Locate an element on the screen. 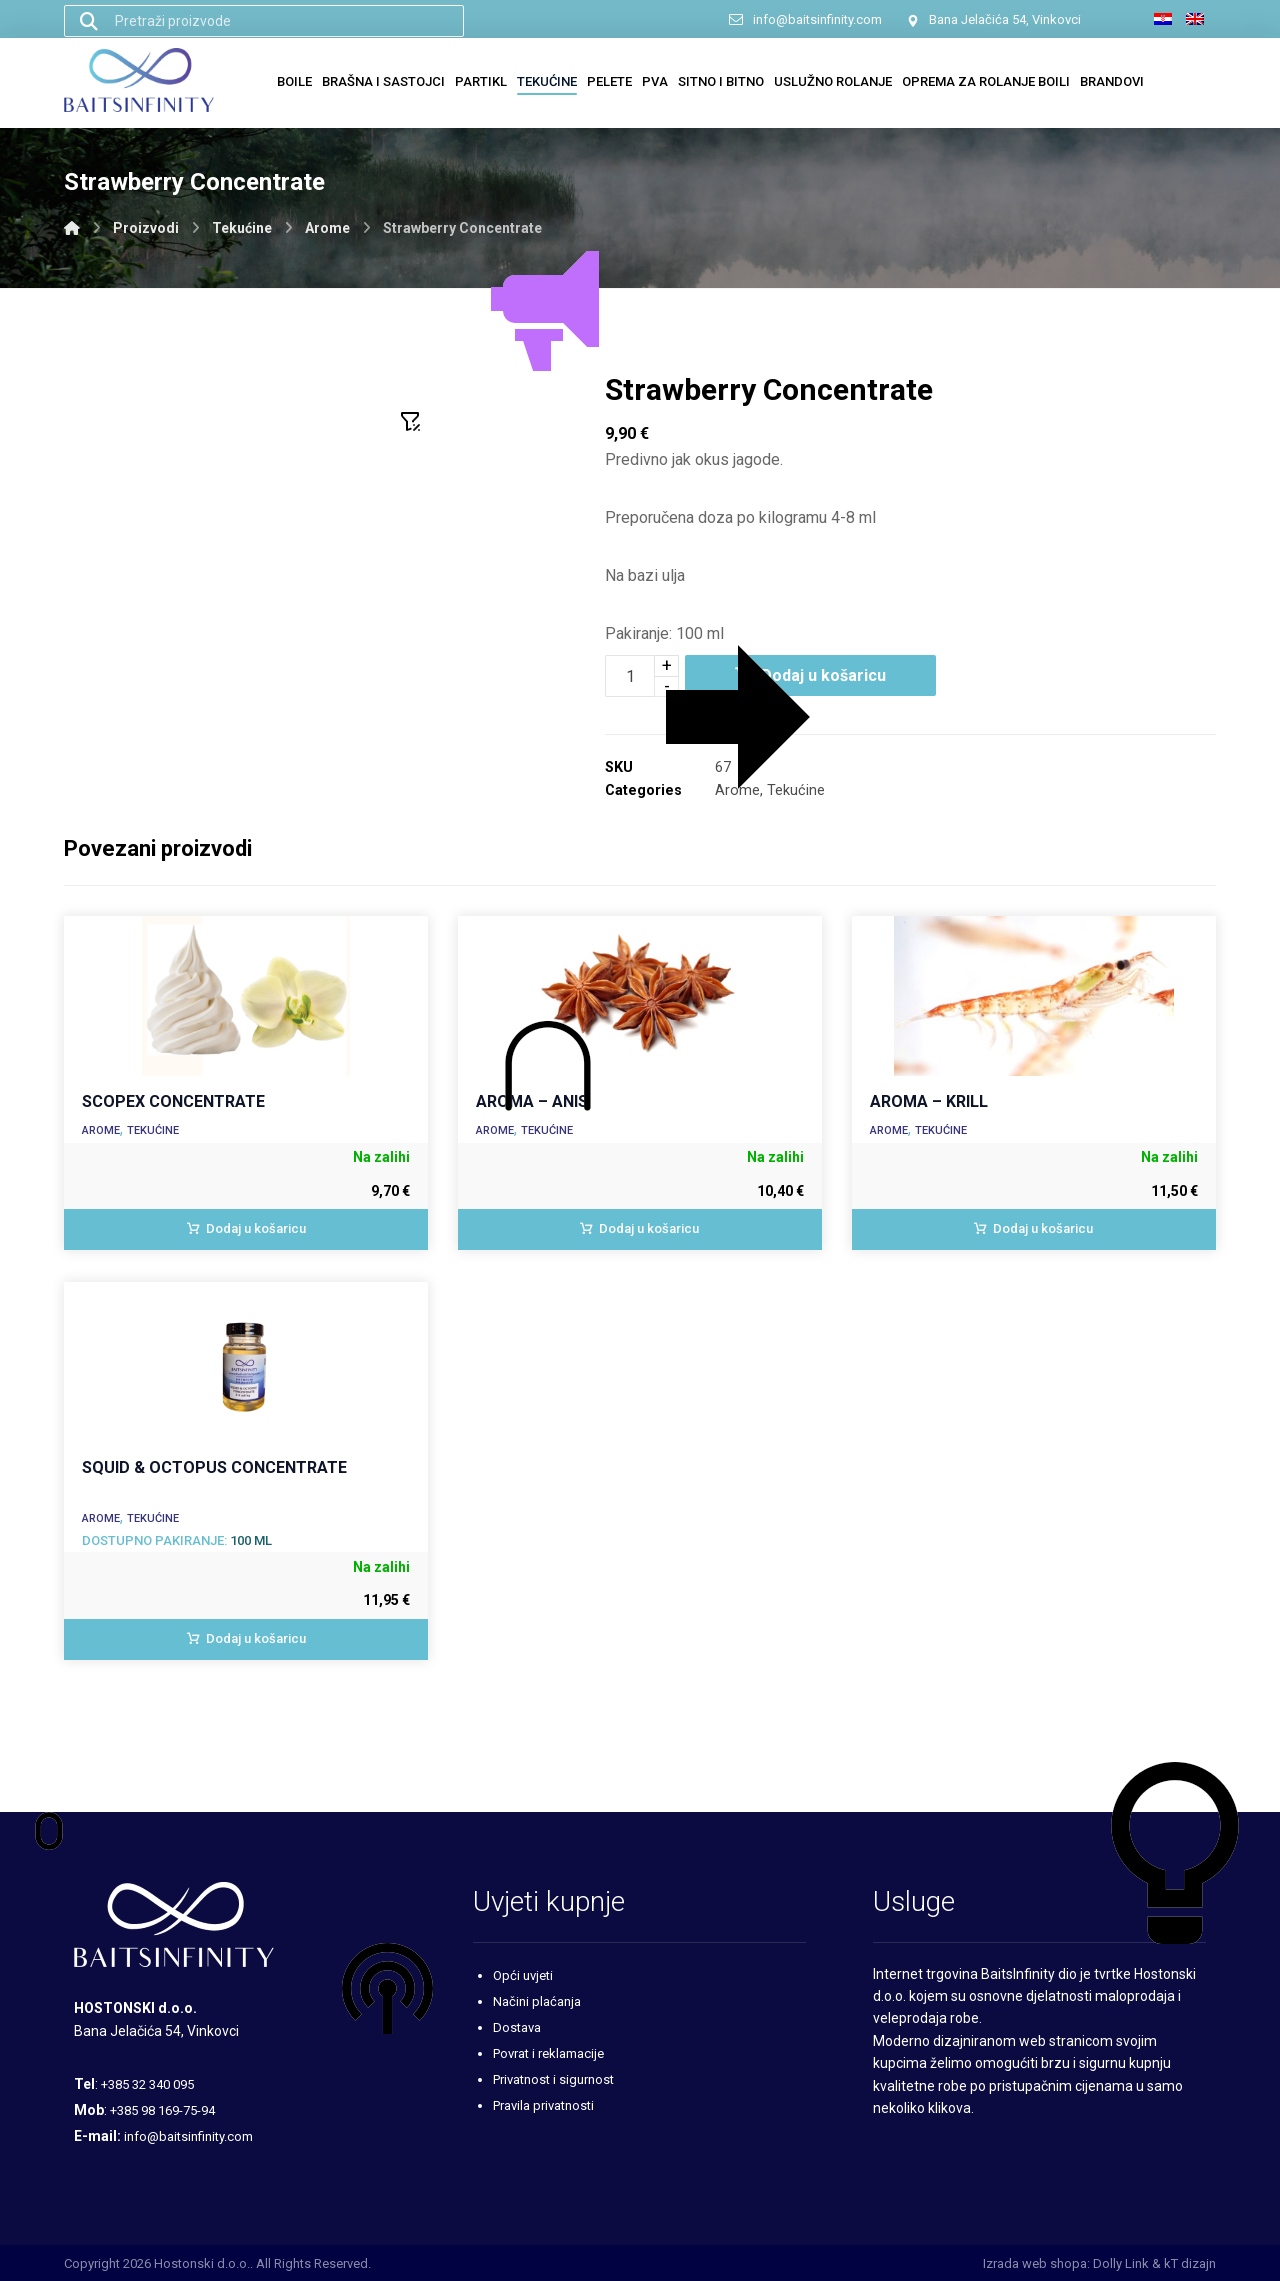  filter results by discounted items is located at coordinates (410, 421).